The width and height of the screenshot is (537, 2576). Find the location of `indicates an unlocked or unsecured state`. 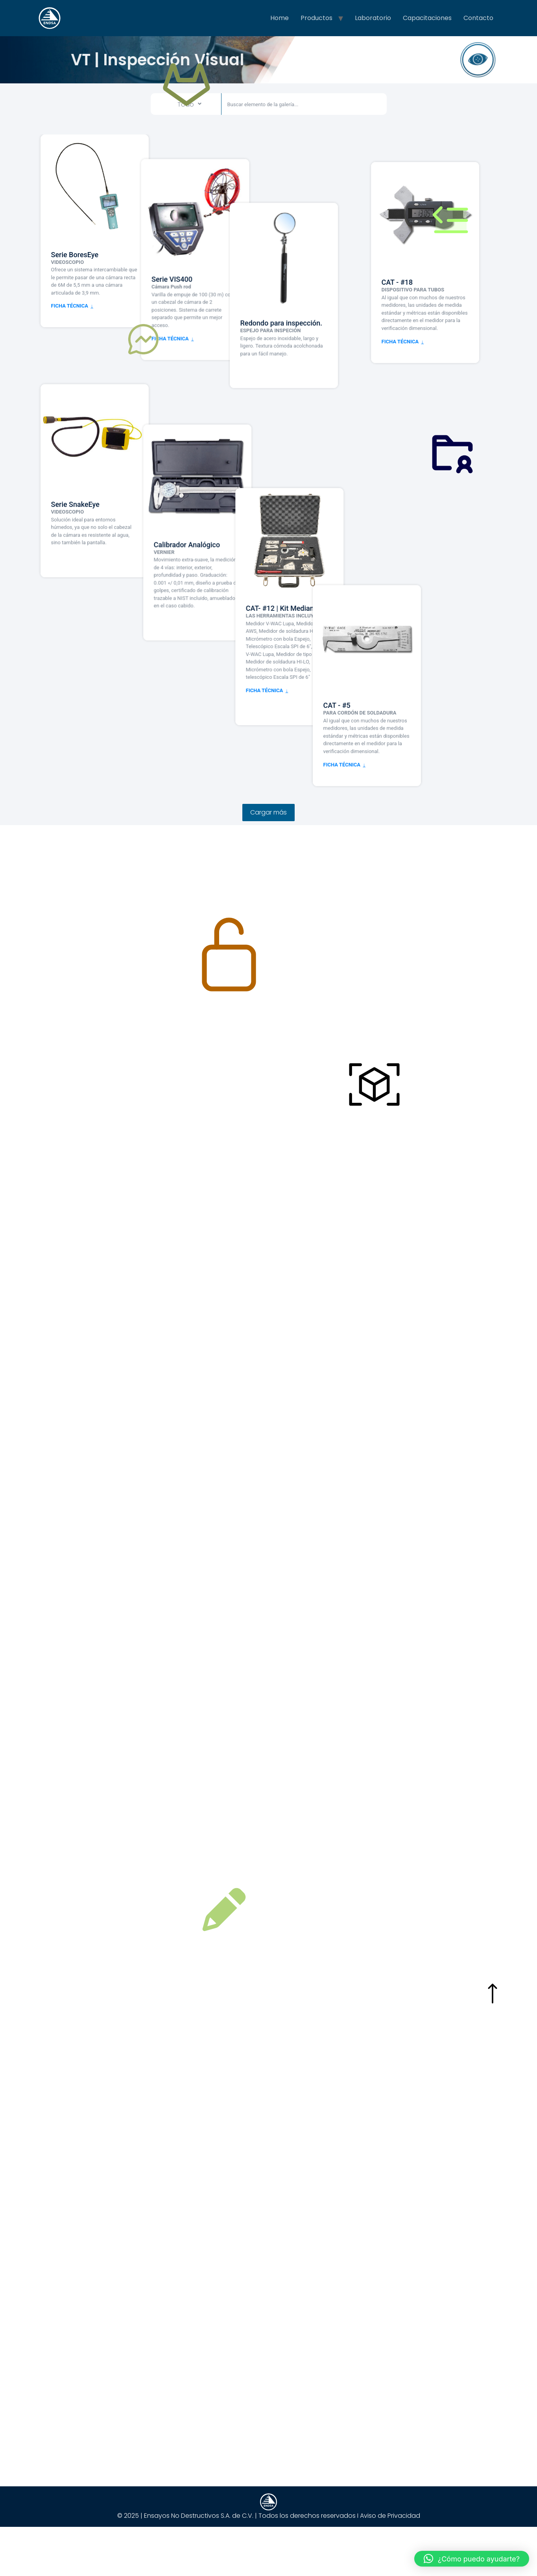

indicates an unlocked or unsecured state is located at coordinates (229, 954).